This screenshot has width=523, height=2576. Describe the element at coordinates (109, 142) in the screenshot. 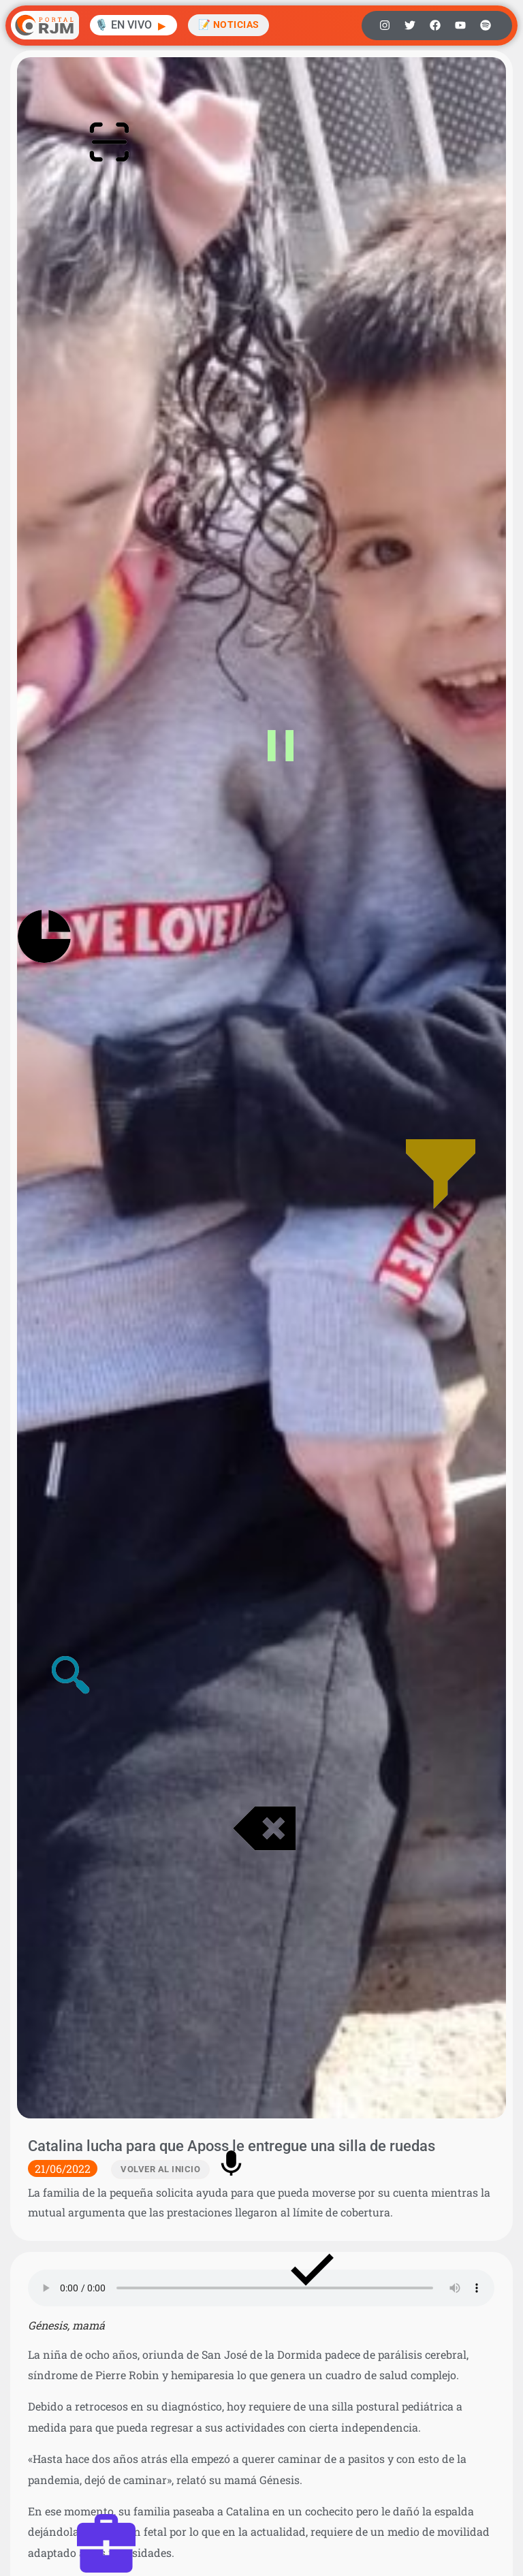

I see `scan a QR code or barcode` at that location.